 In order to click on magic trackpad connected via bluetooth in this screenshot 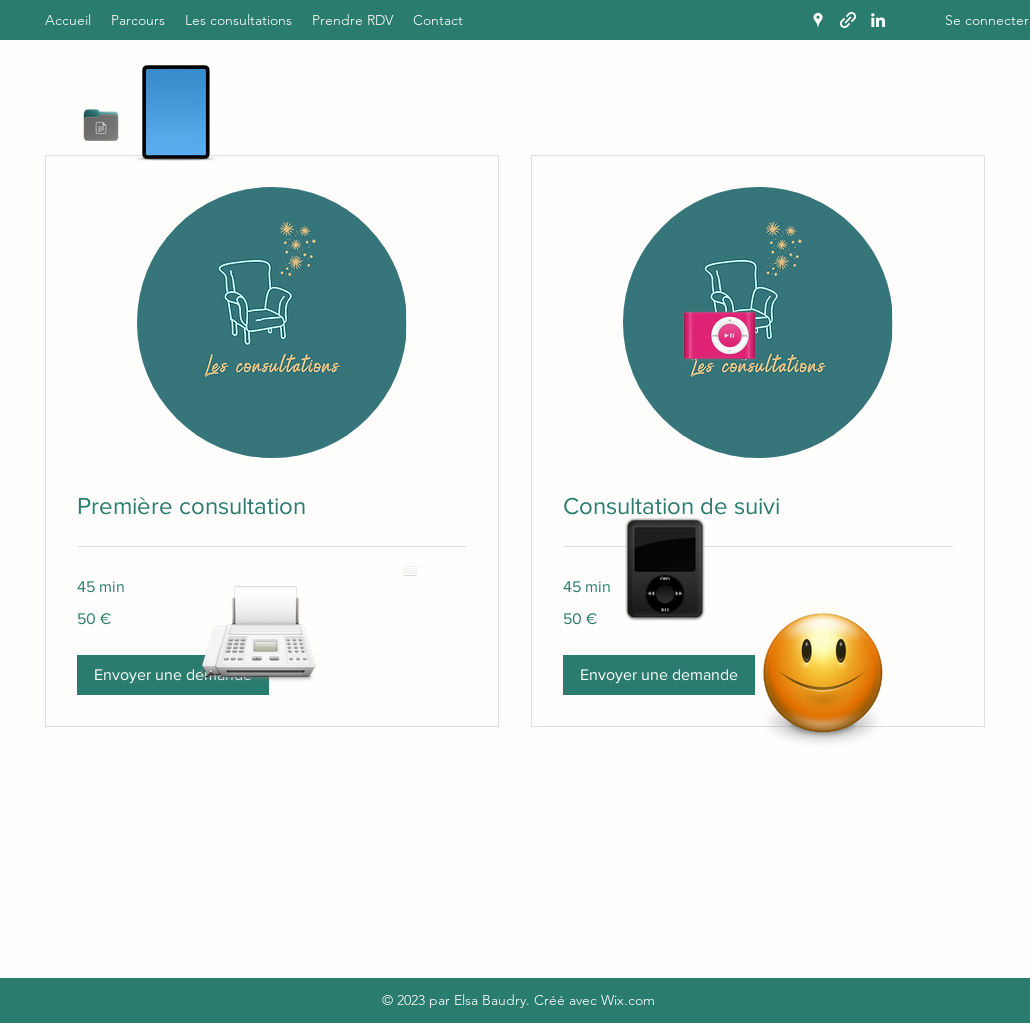, I will do `click(410, 571)`.